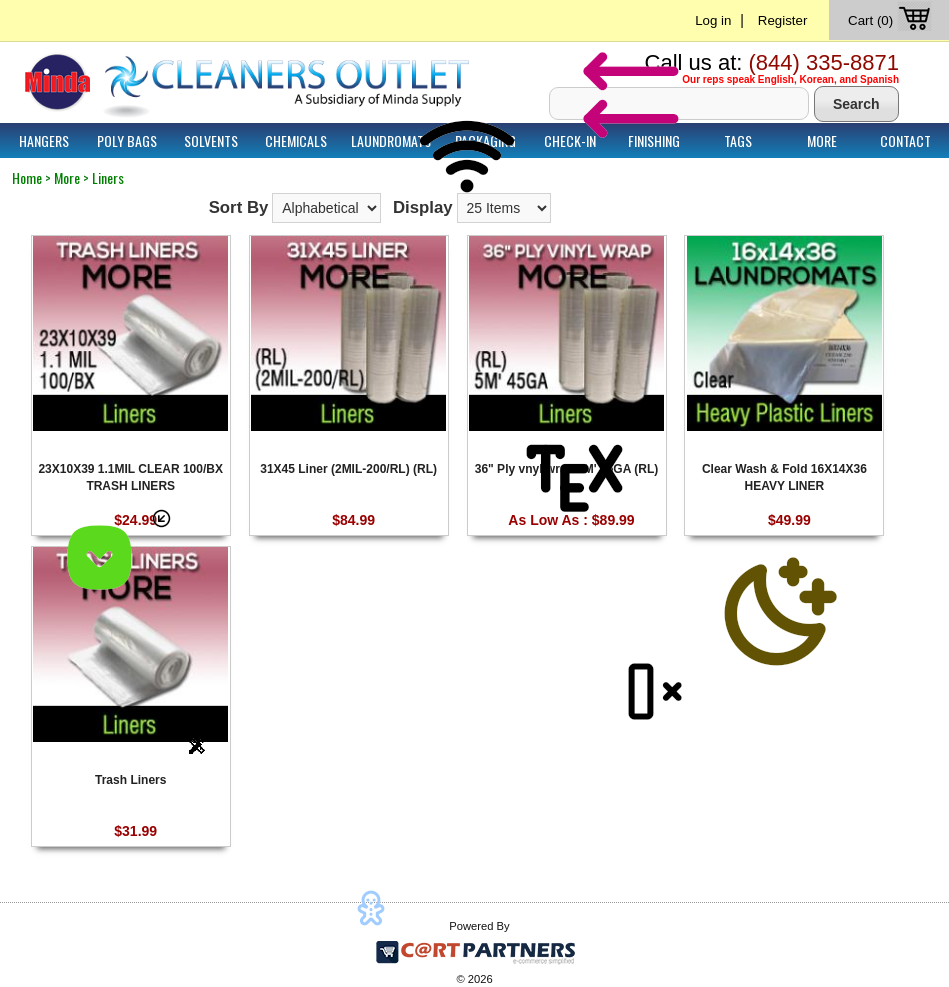 The height and width of the screenshot is (987, 949). What do you see at coordinates (99, 557) in the screenshot?
I see `expand dropdown menu or content` at bounding box center [99, 557].